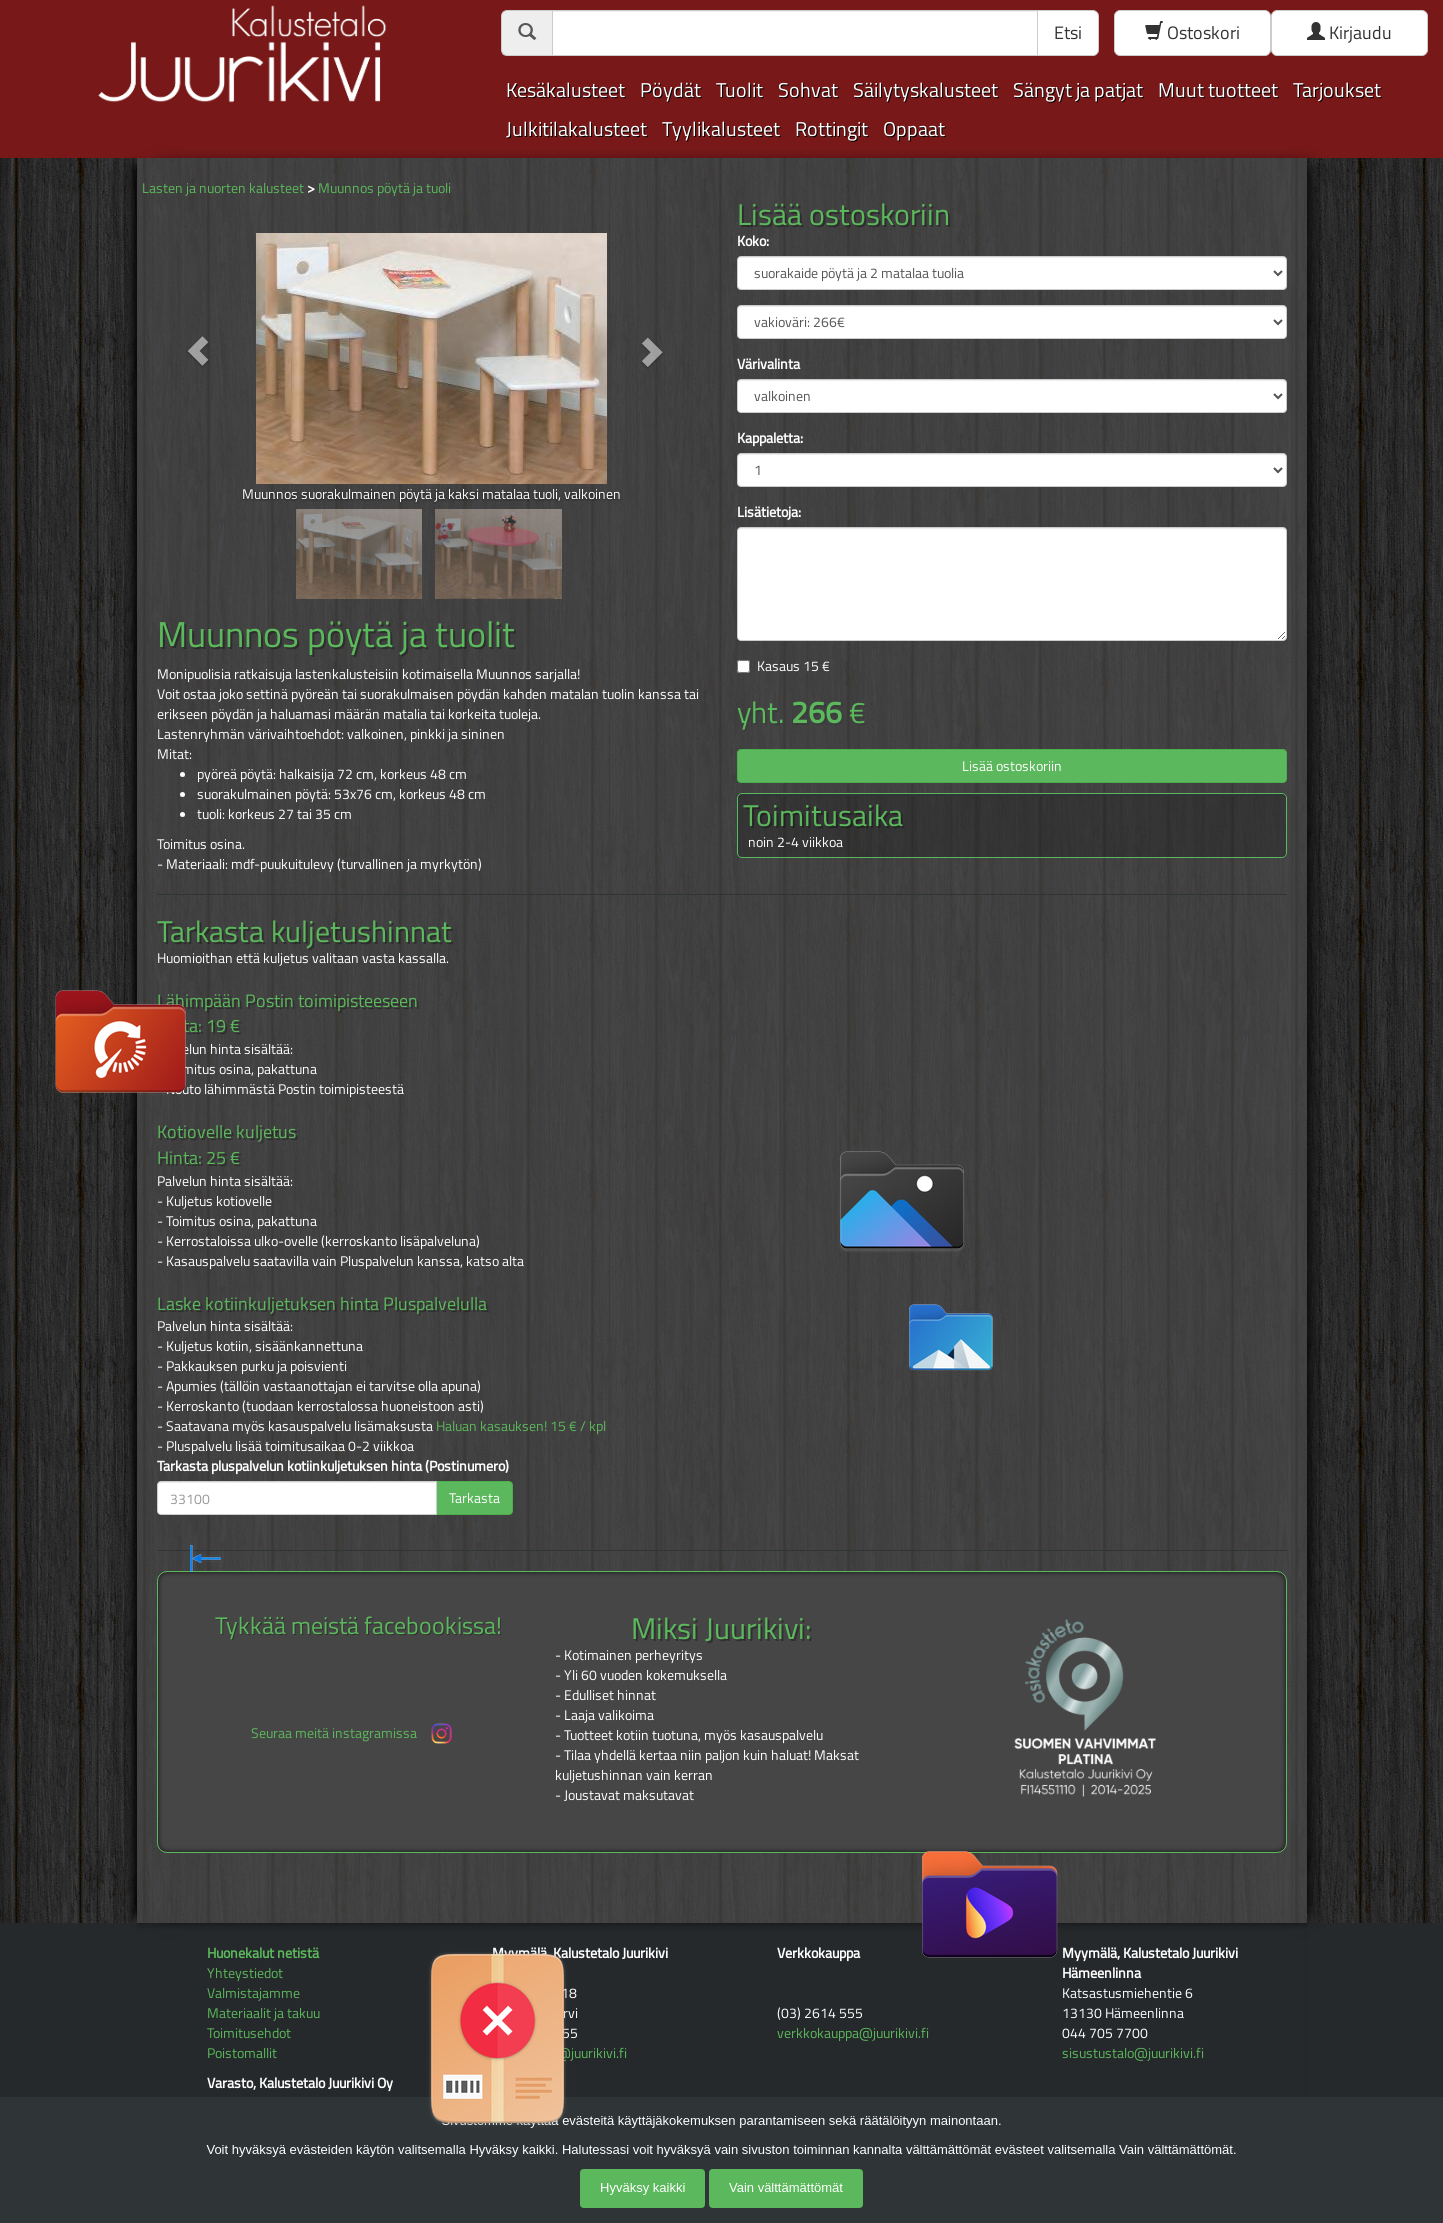 This screenshot has width=1443, height=2223. What do you see at coordinates (989, 1908) in the screenshot?
I see `open wondershare uniconverter project folder` at bounding box center [989, 1908].